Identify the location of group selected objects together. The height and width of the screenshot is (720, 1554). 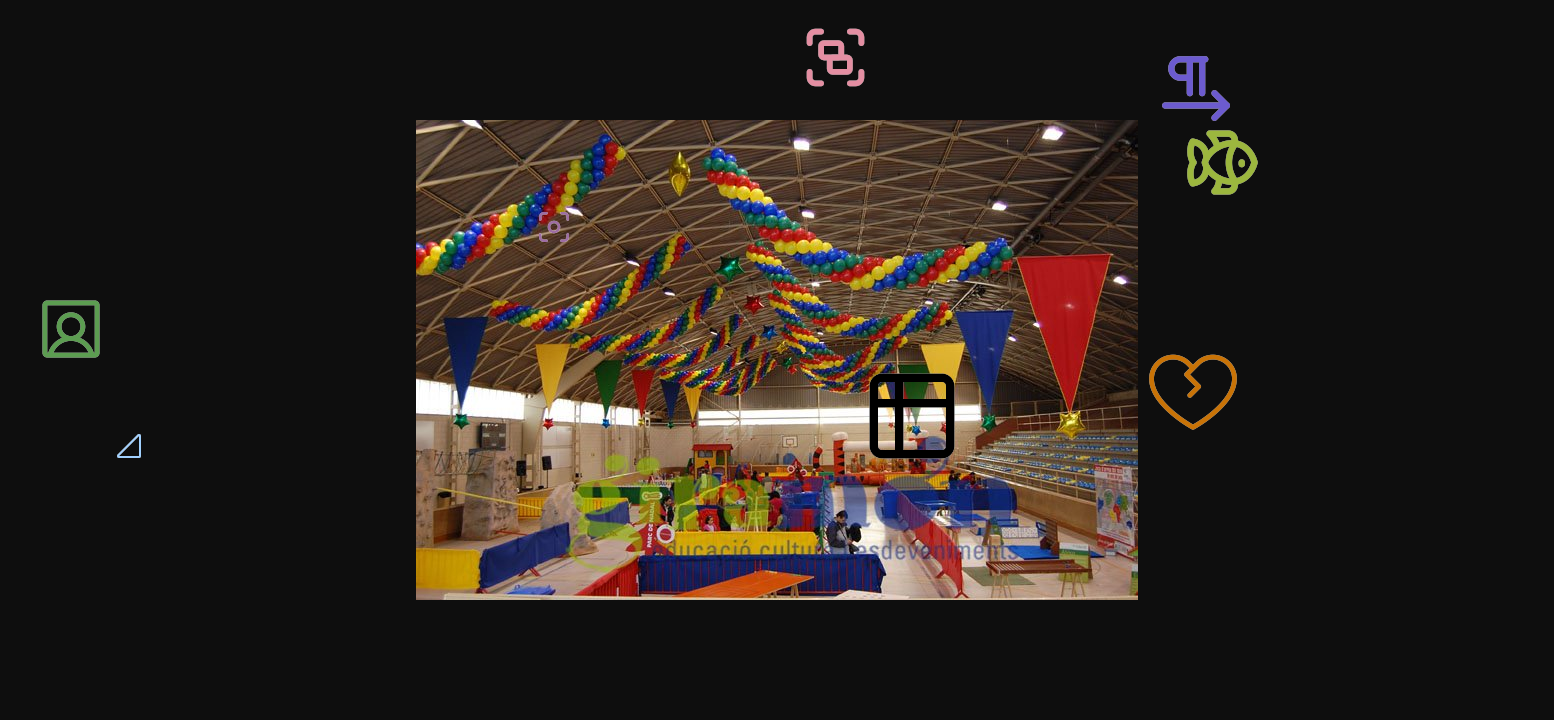
(835, 57).